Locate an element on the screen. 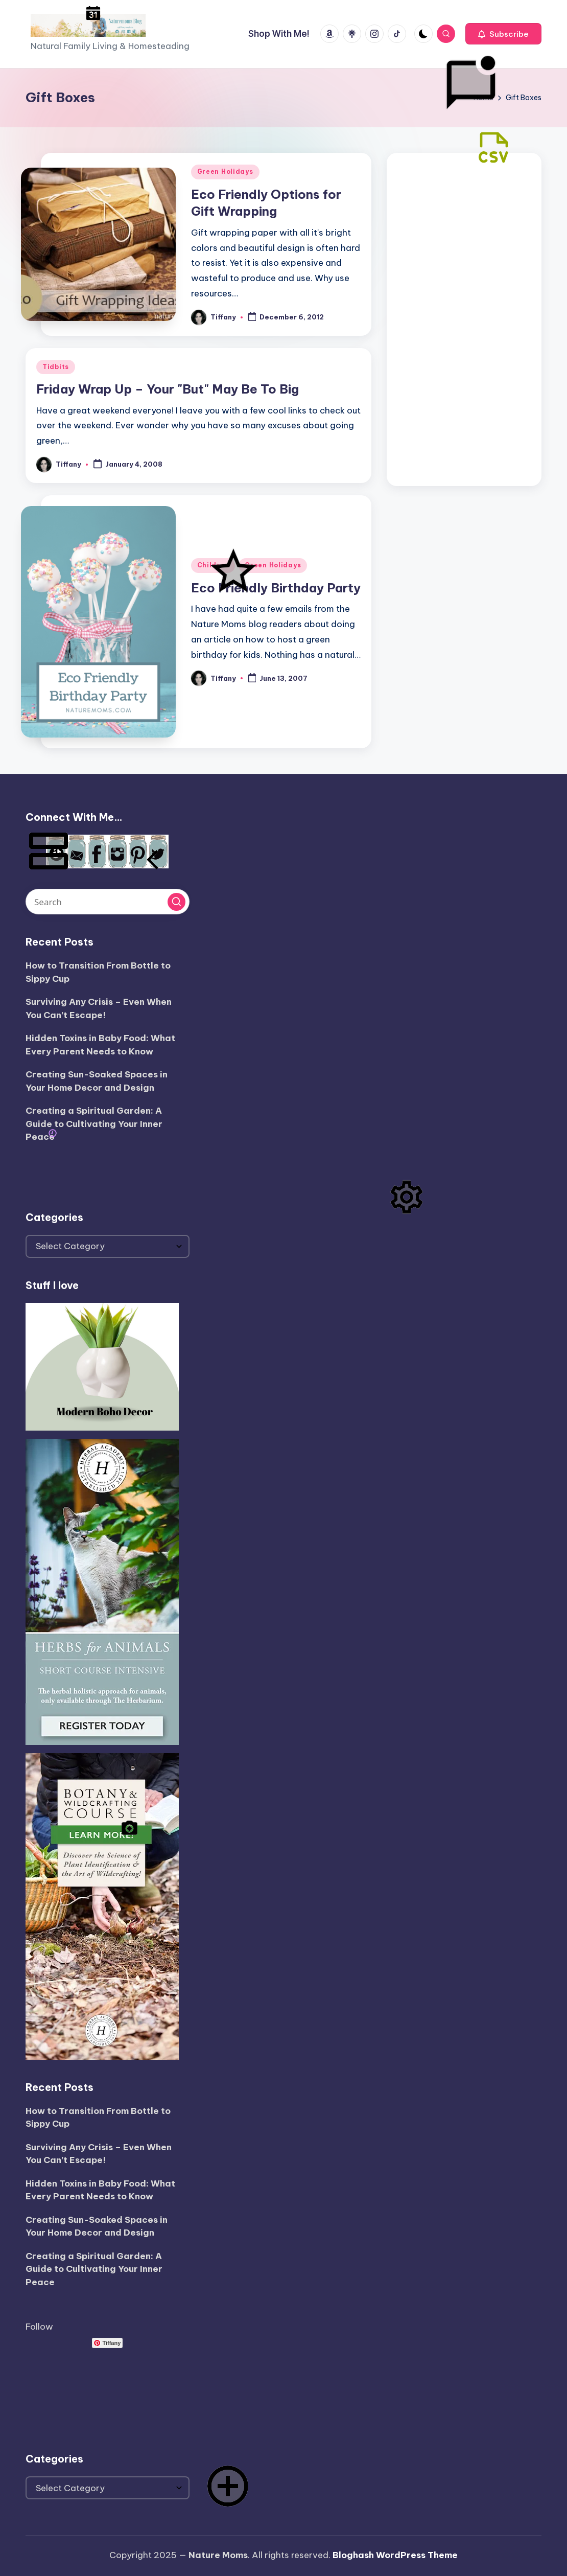 This screenshot has width=567, height=2576. view current time is located at coordinates (53, 1133).